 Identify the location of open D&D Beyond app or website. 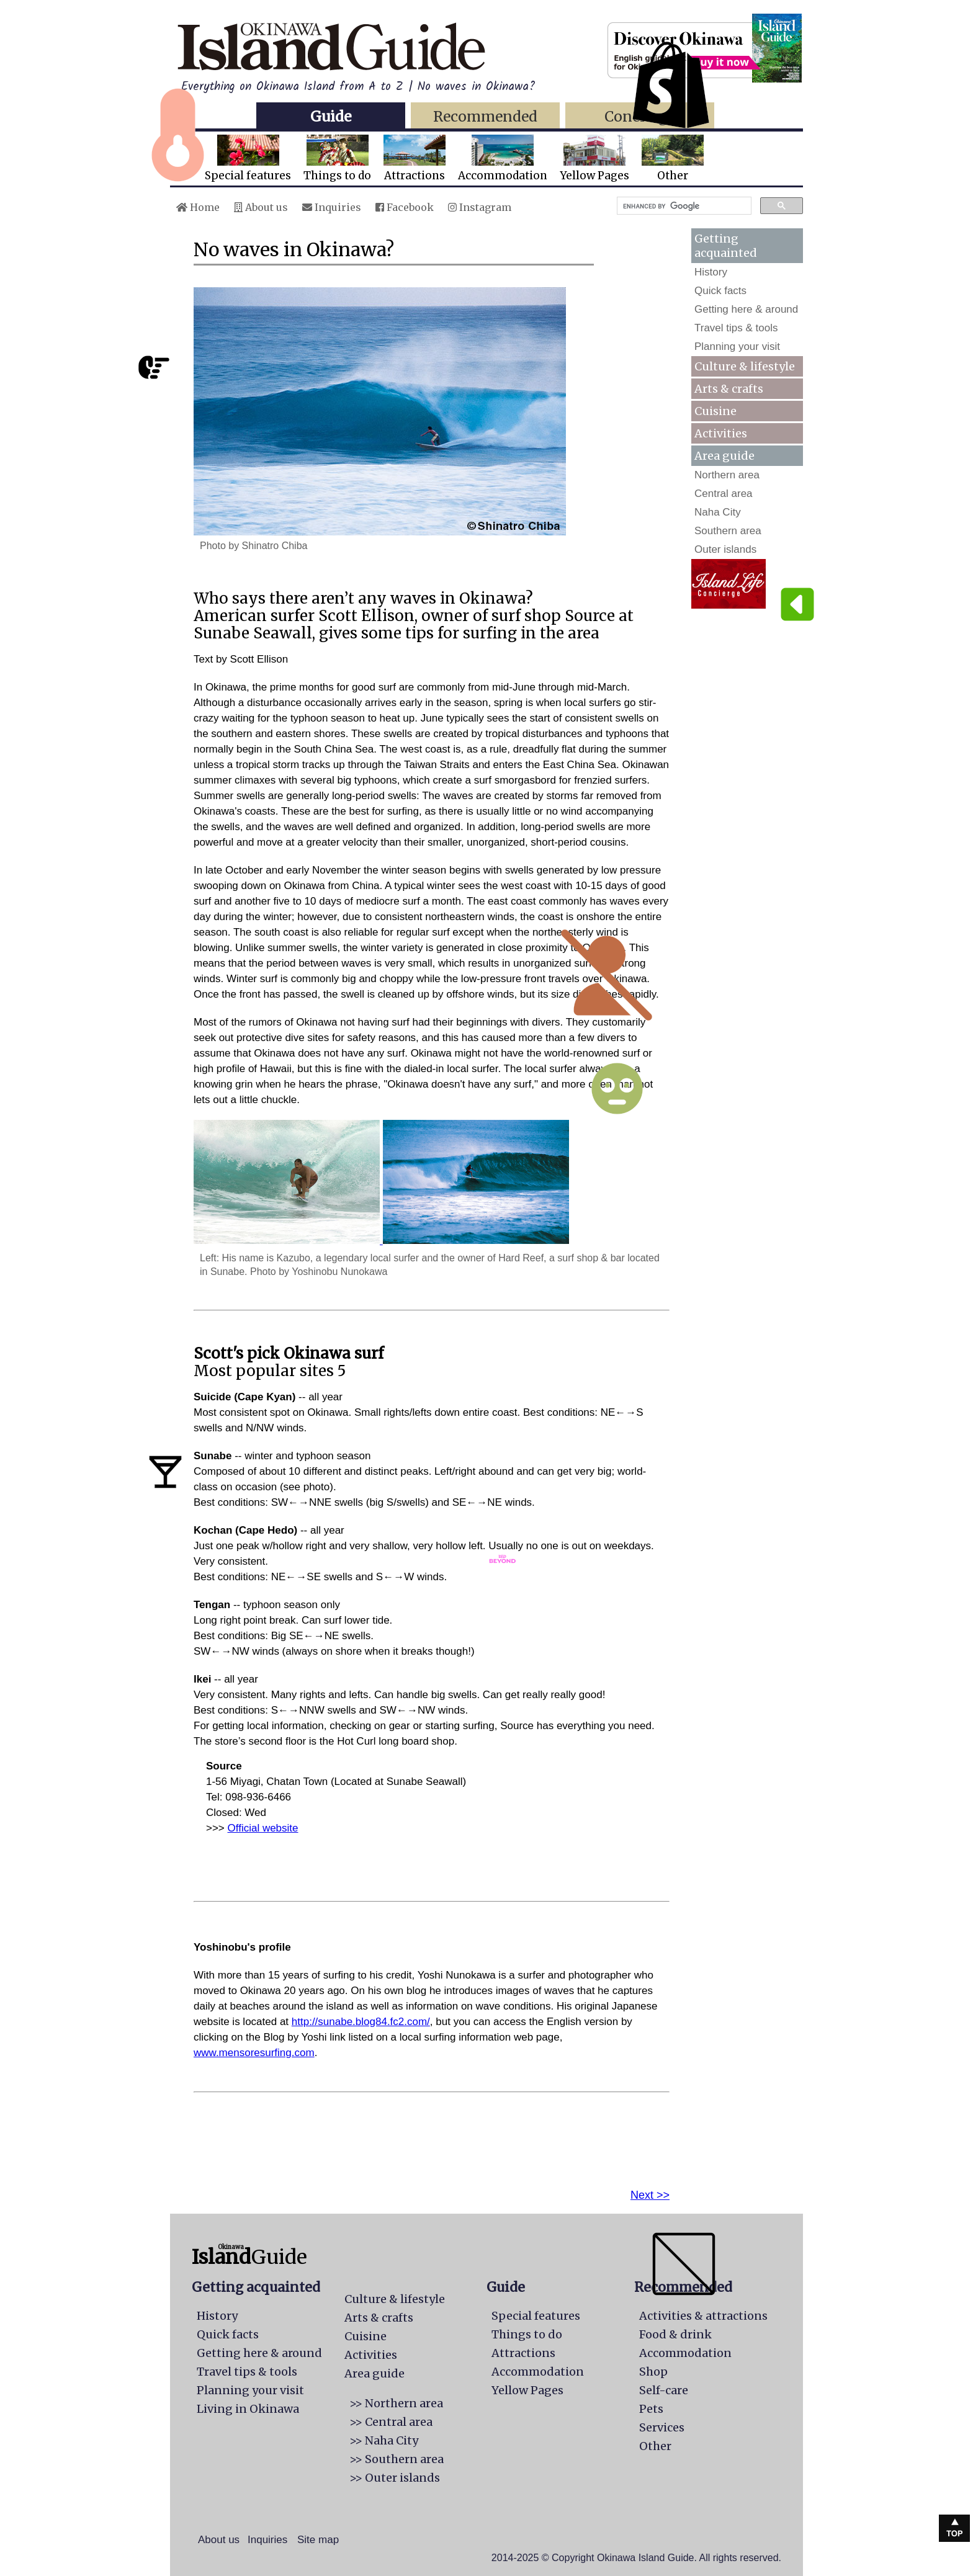
(502, 1559).